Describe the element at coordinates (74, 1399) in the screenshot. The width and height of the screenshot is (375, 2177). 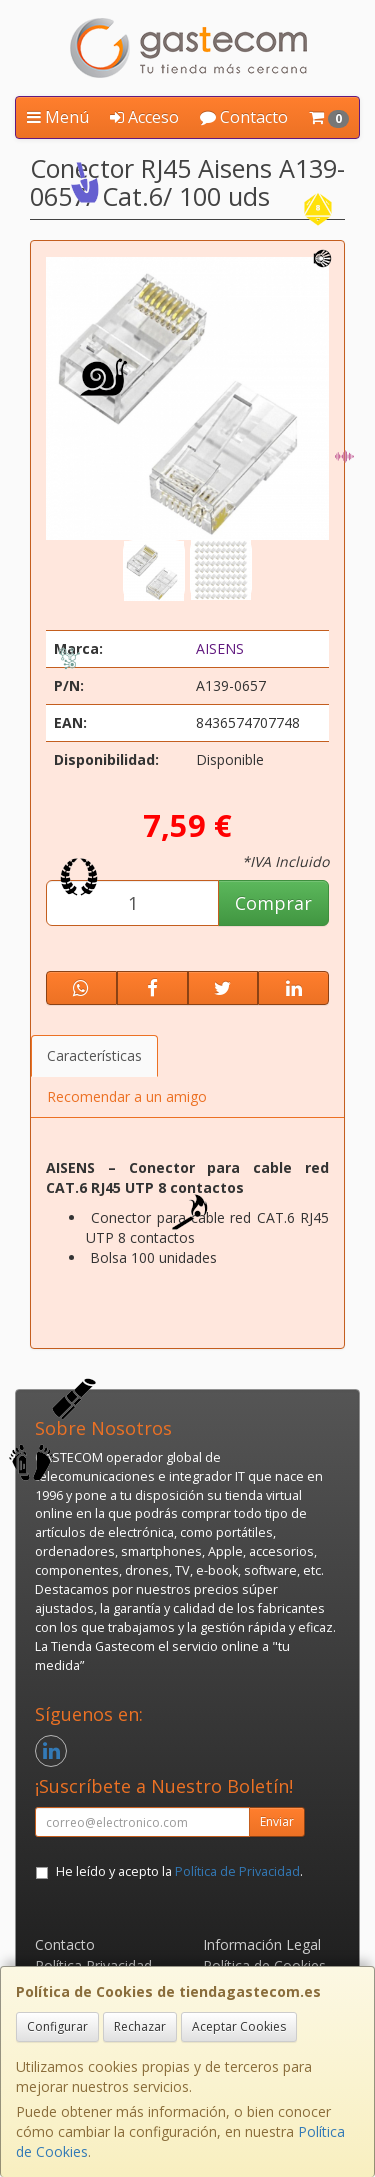
I see `access makeup or beauty tools` at that location.